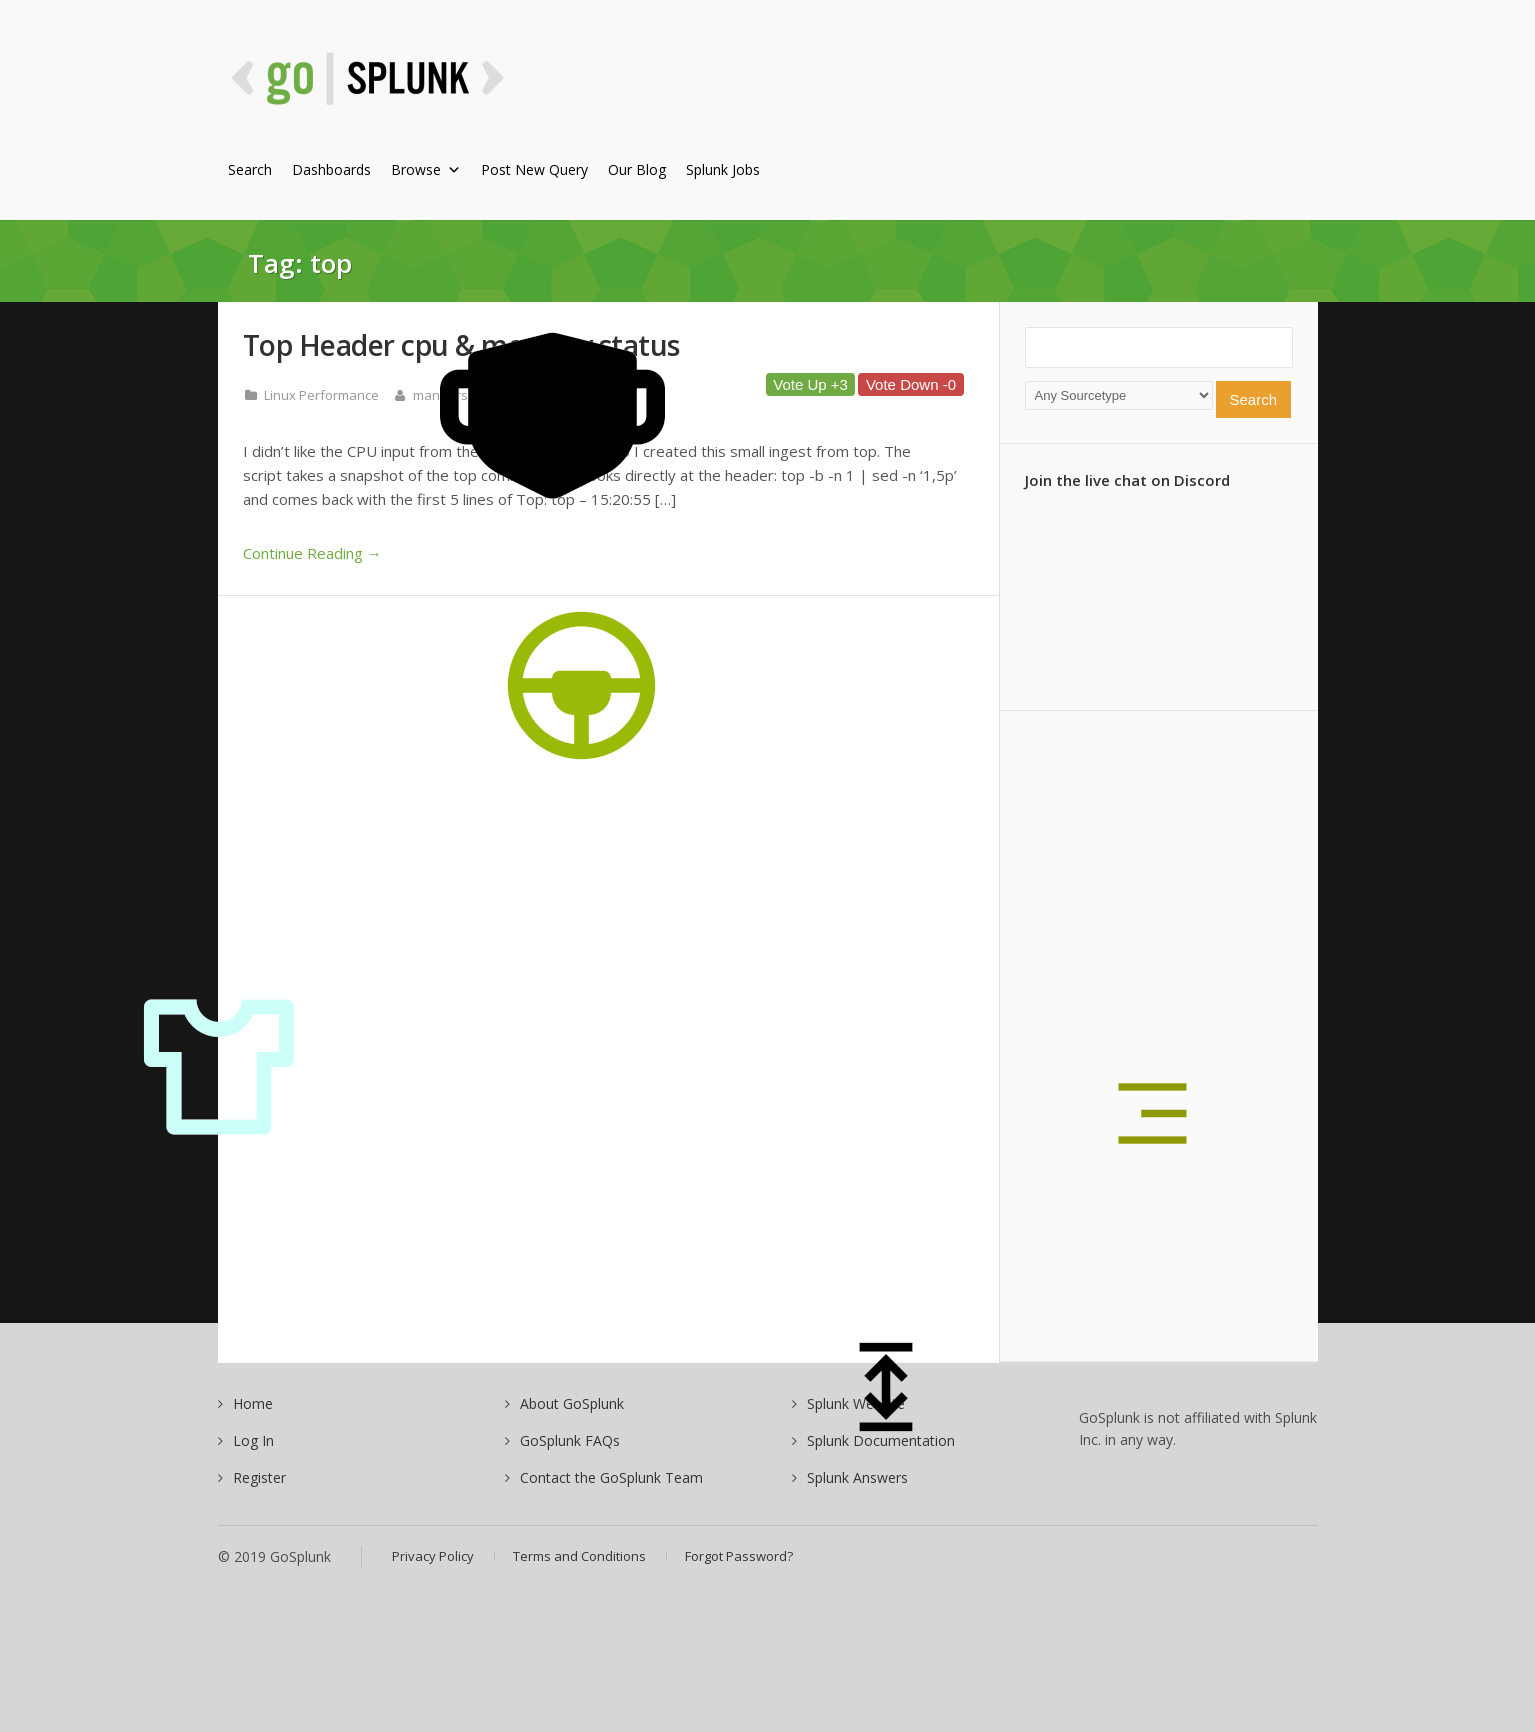 The image size is (1535, 1732). What do you see at coordinates (219, 1067) in the screenshot?
I see `browse clothing or apparel items` at bounding box center [219, 1067].